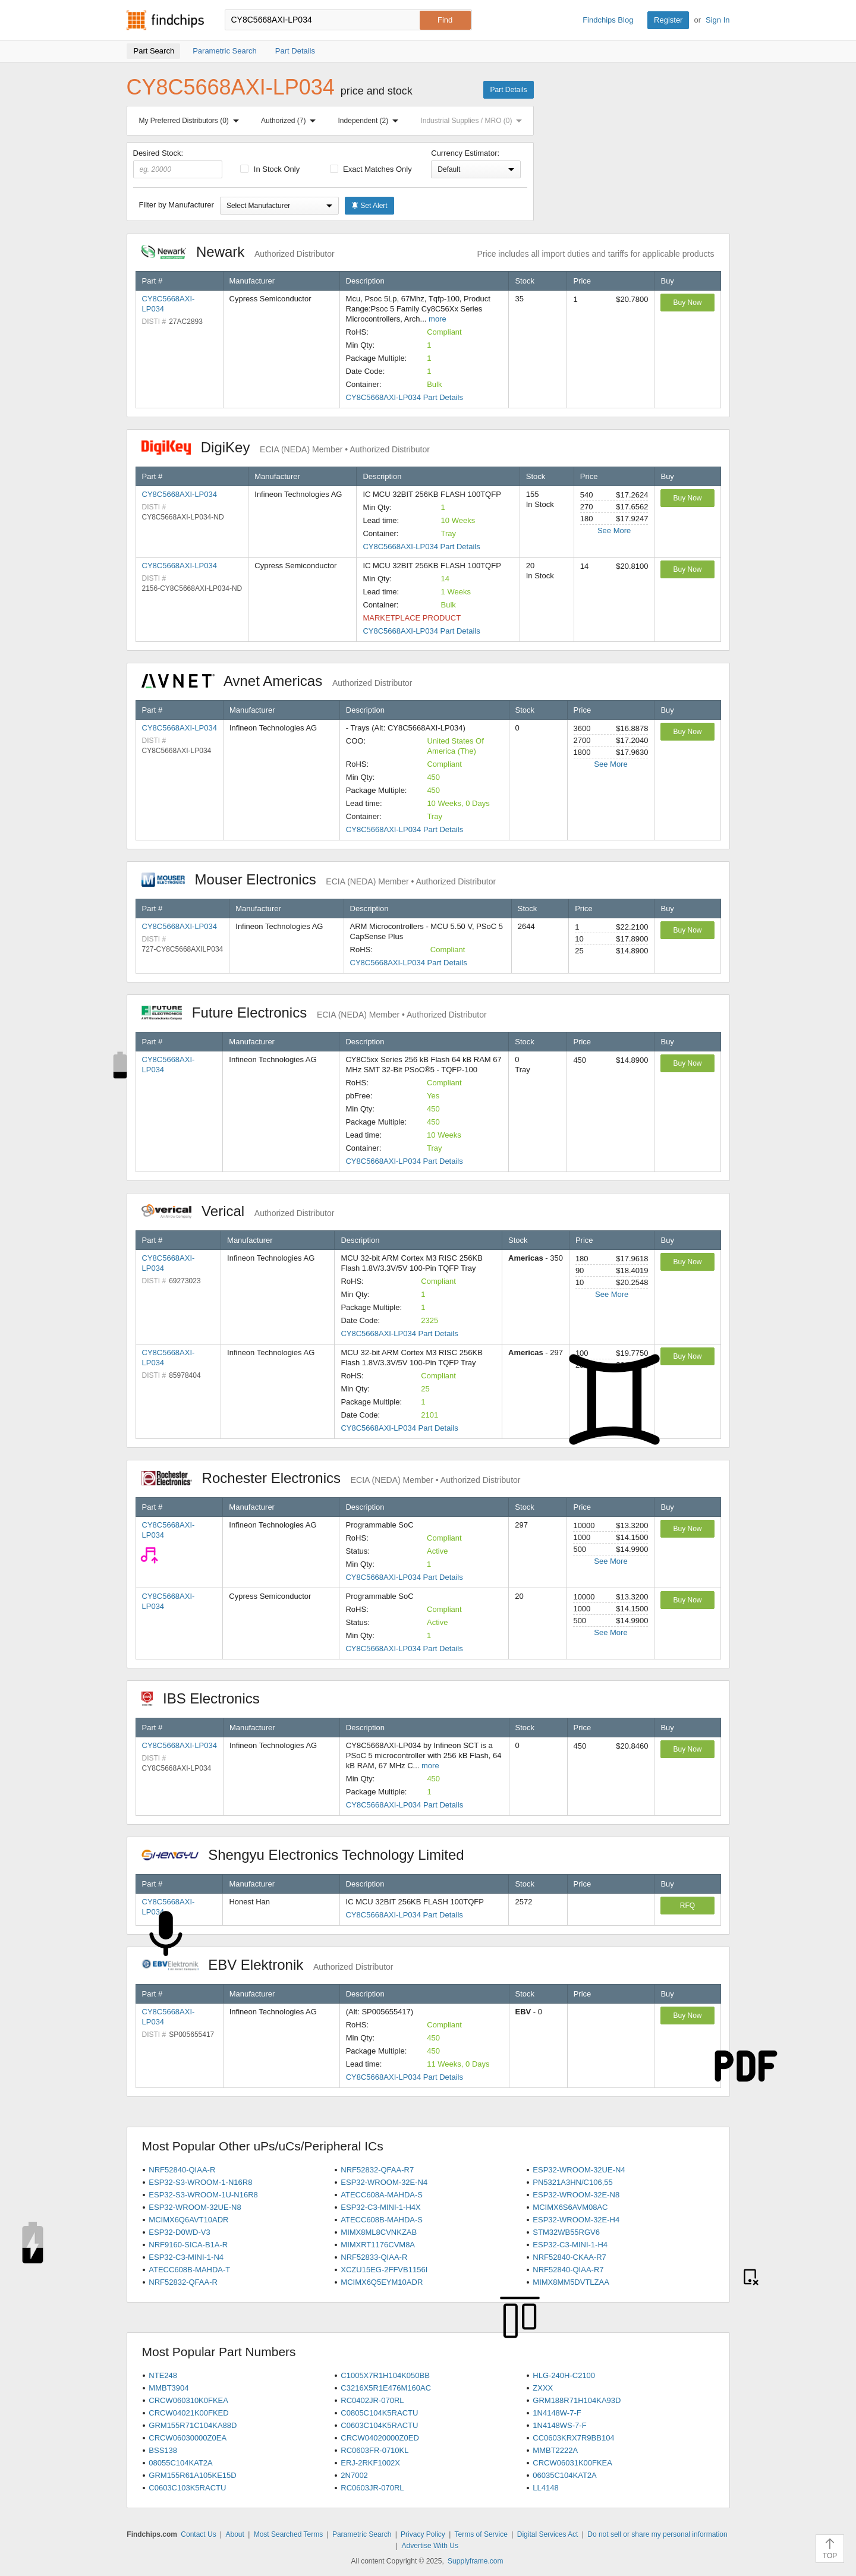 The image size is (856, 2576). Describe the element at coordinates (750, 2276) in the screenshot. I see `disconnect or remove tablet device` at that location.